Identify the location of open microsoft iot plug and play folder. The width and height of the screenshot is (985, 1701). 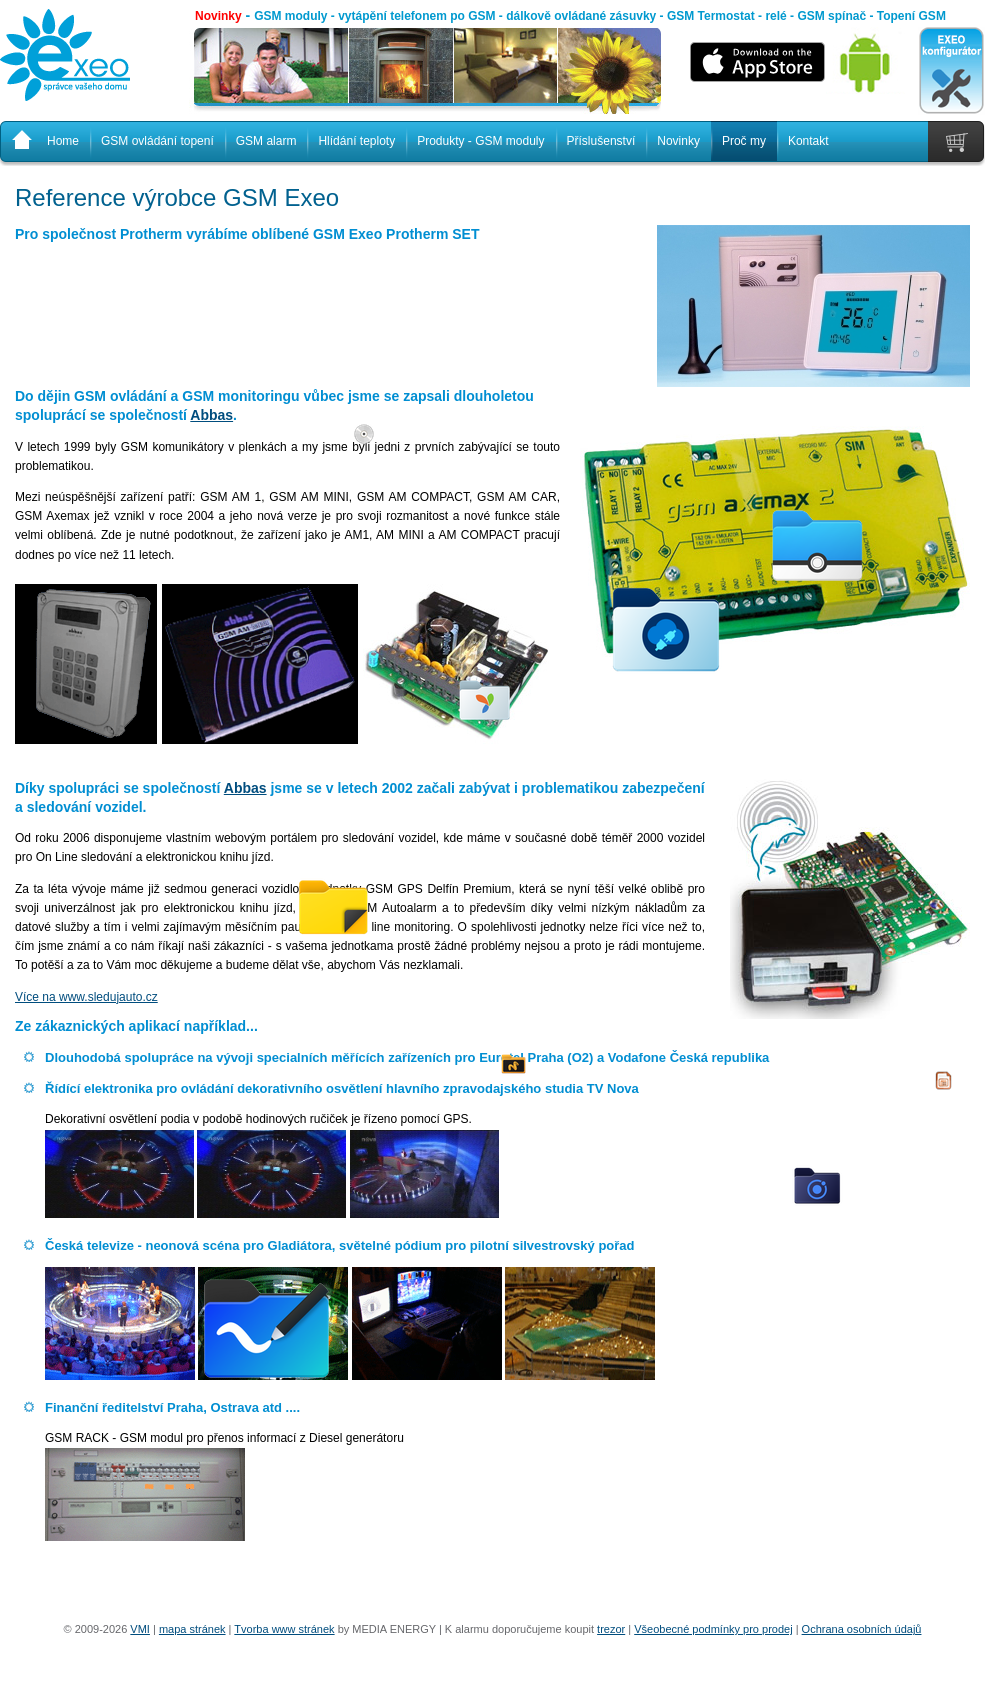
(665, 632).